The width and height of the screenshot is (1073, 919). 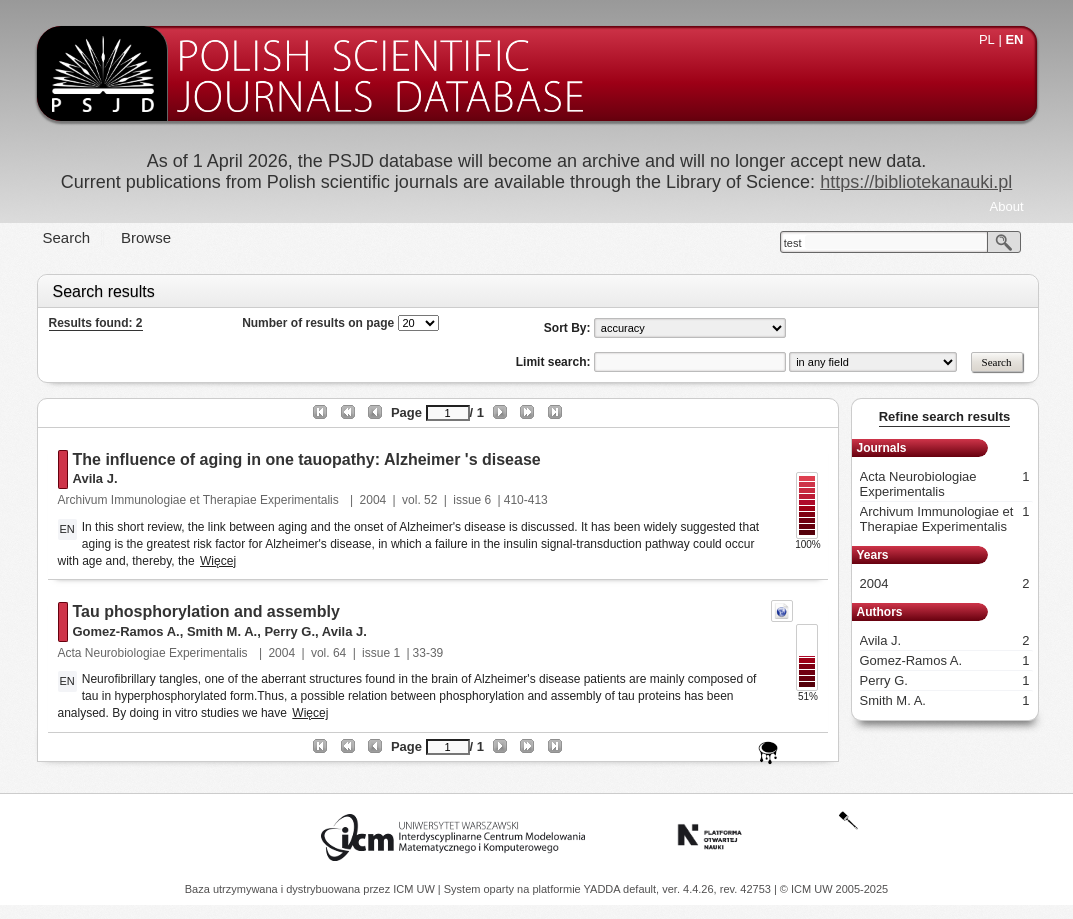 I want to click on indicates slime or goo element in a game, so click(x=768, y=753).